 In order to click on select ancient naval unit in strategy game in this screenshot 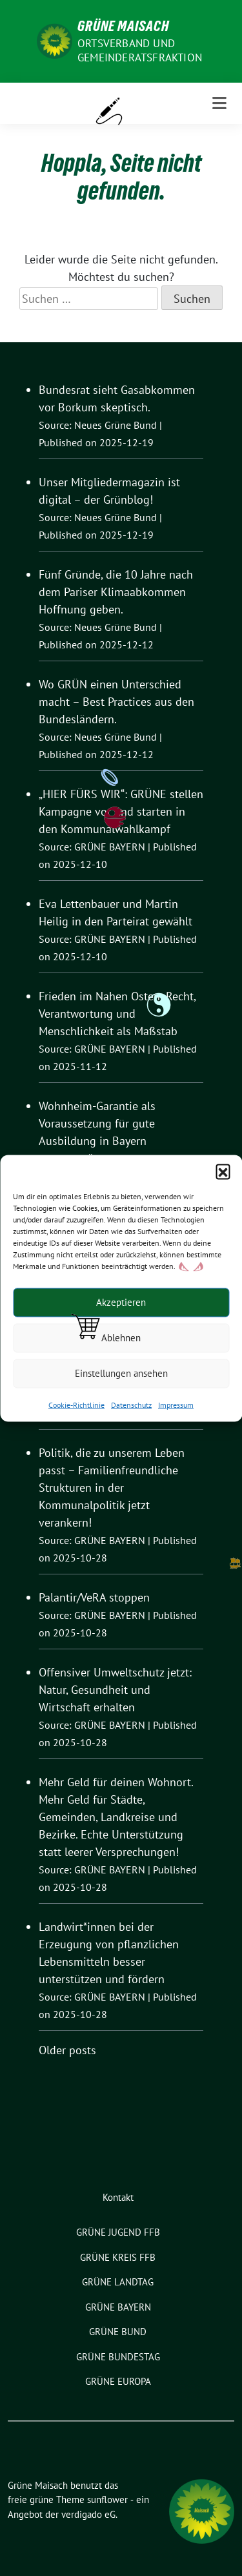, I will do `click(235, 1563)`.